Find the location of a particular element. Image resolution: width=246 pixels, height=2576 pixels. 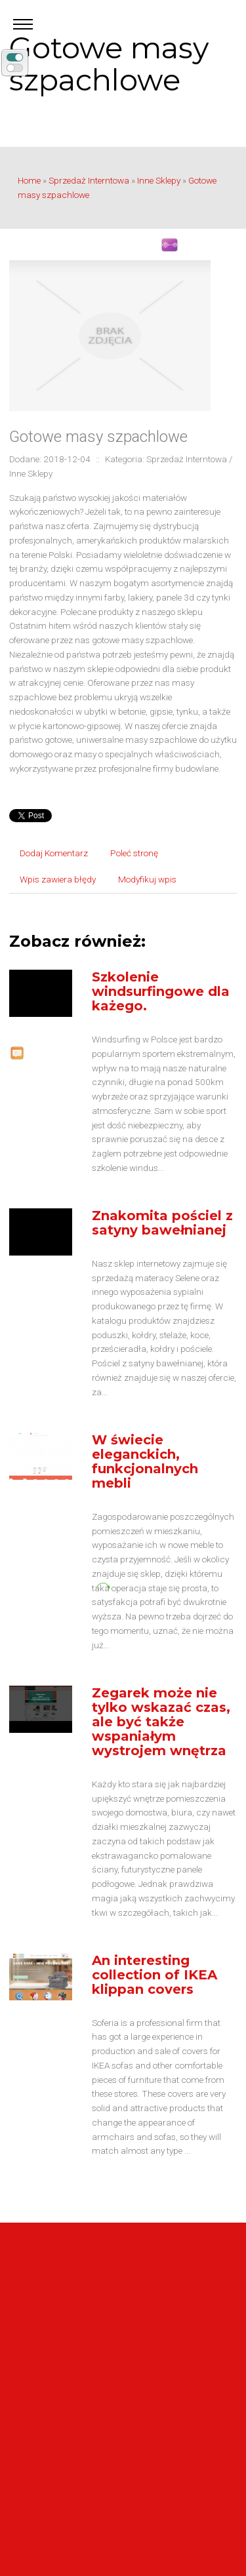

open the sound recorder app is located at coordinates (169, 245).